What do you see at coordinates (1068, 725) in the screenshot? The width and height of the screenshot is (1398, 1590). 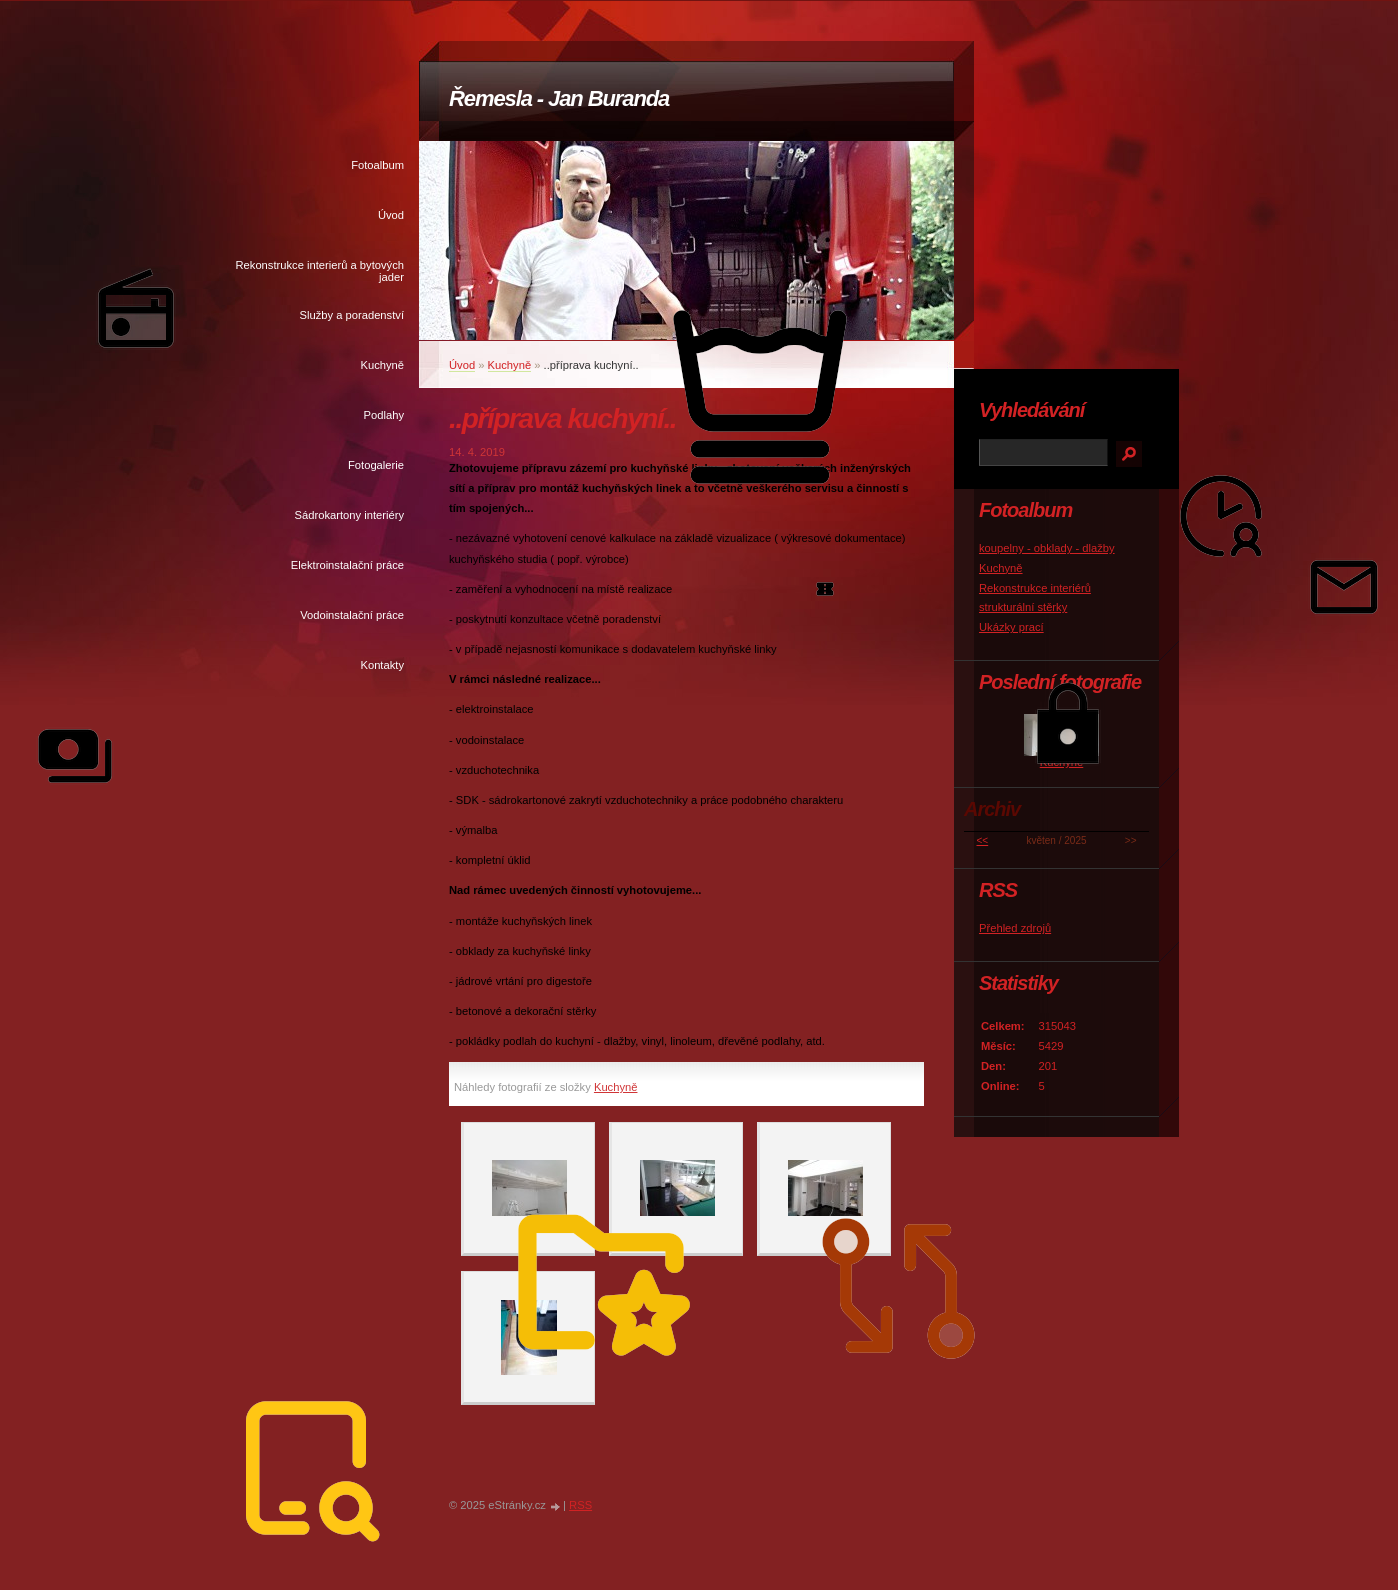 I see `lock or secure this item` at bounding box center [1068, 725].